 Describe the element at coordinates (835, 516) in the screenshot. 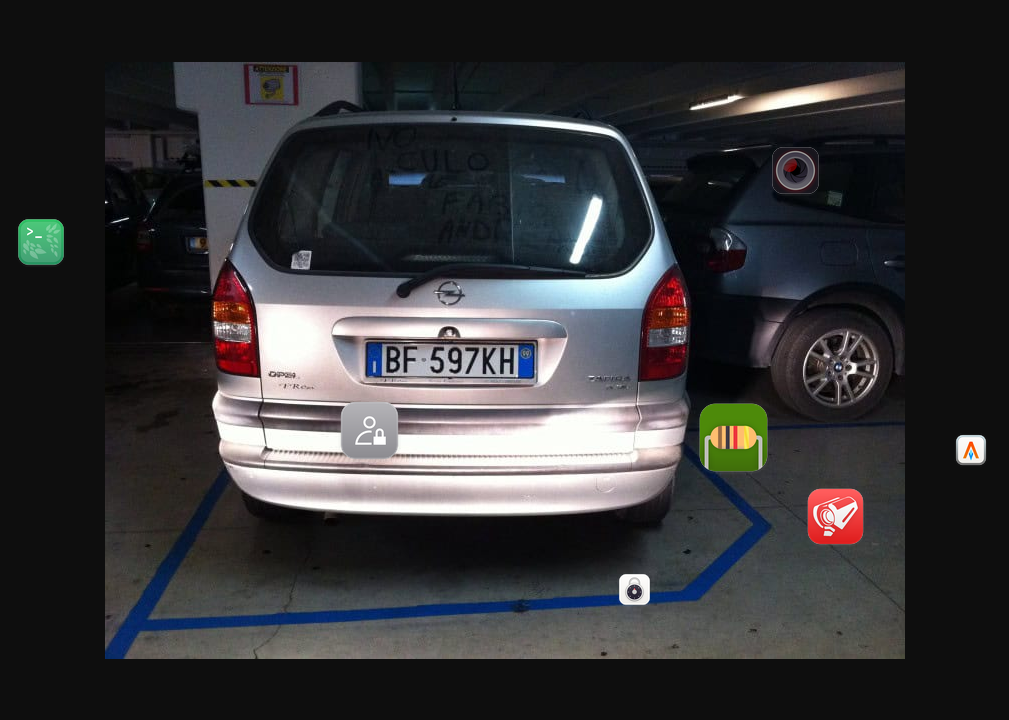

I see `launch ultrakill game` at that location.